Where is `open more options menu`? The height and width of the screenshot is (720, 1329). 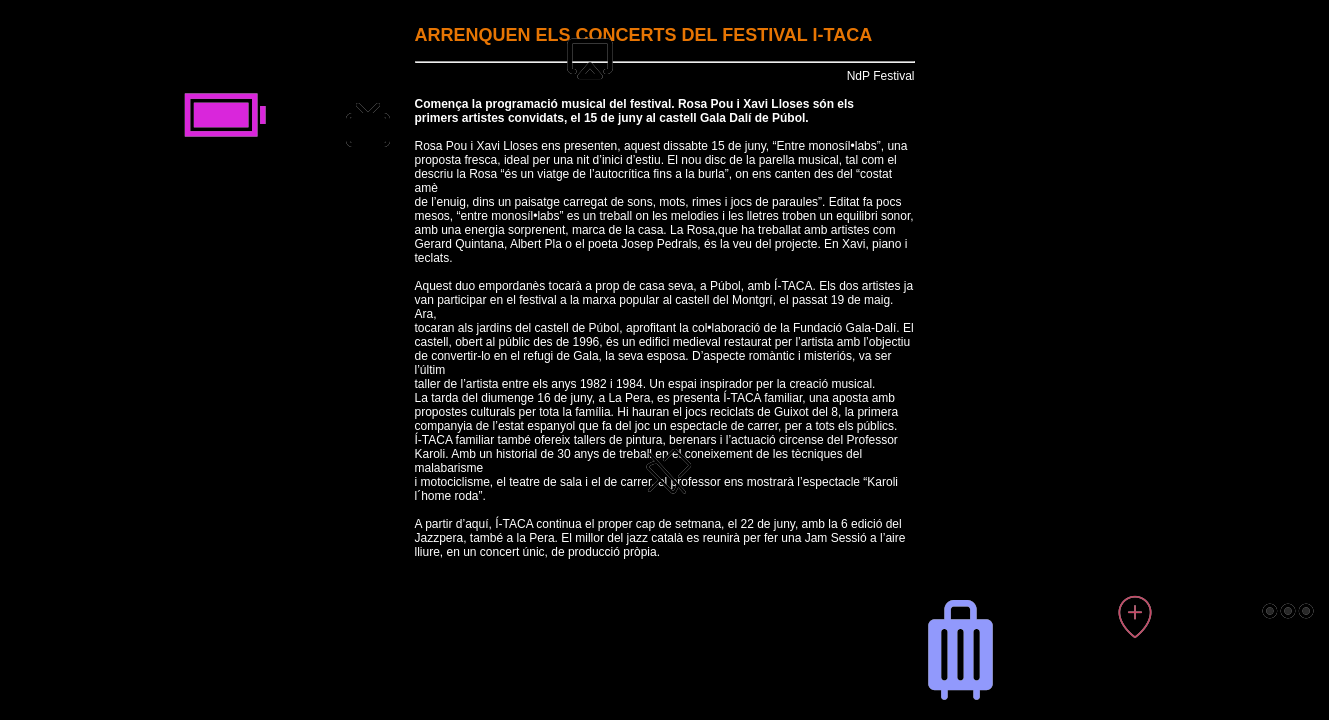
open more options menu is located at coordinates (1288, 611).